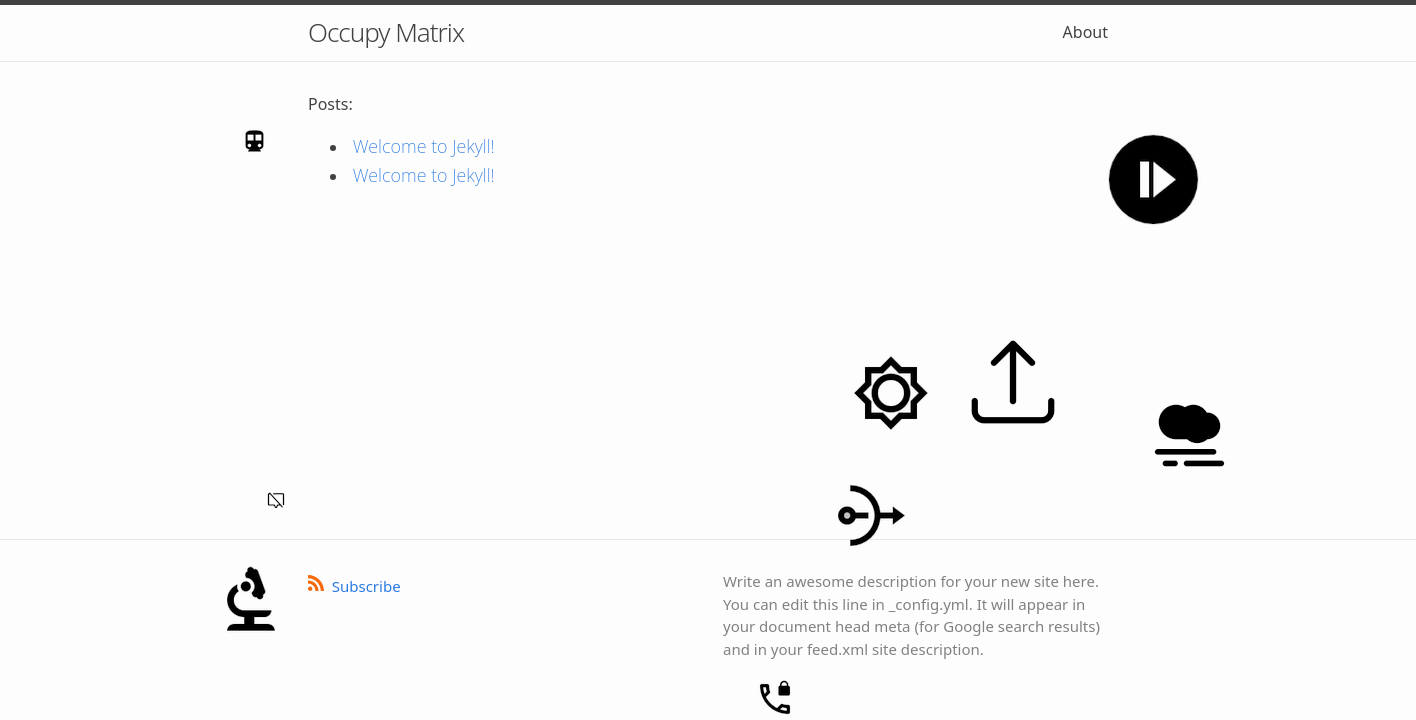 This screenshot has height=720, width=1416. What do you see at coordinates (251, 600) in the screenshot?
I see `access biotech or laboratory features` at bounding box center [251, 600].